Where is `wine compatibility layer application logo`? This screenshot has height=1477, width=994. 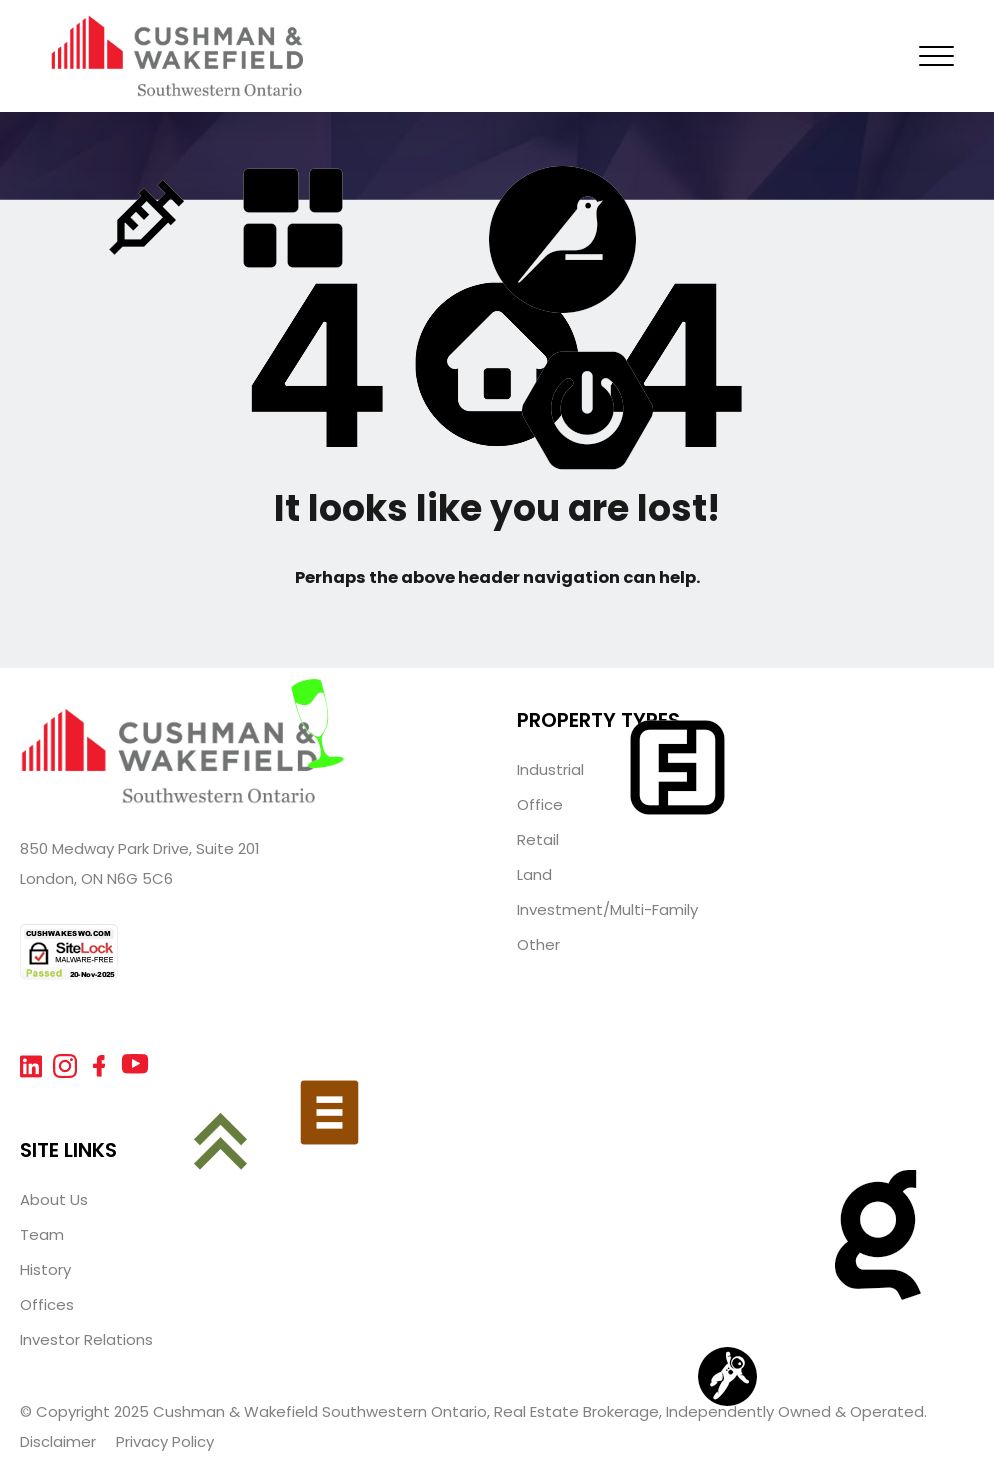 wine compatibility layer application logo is located at coordinates (317, 723).